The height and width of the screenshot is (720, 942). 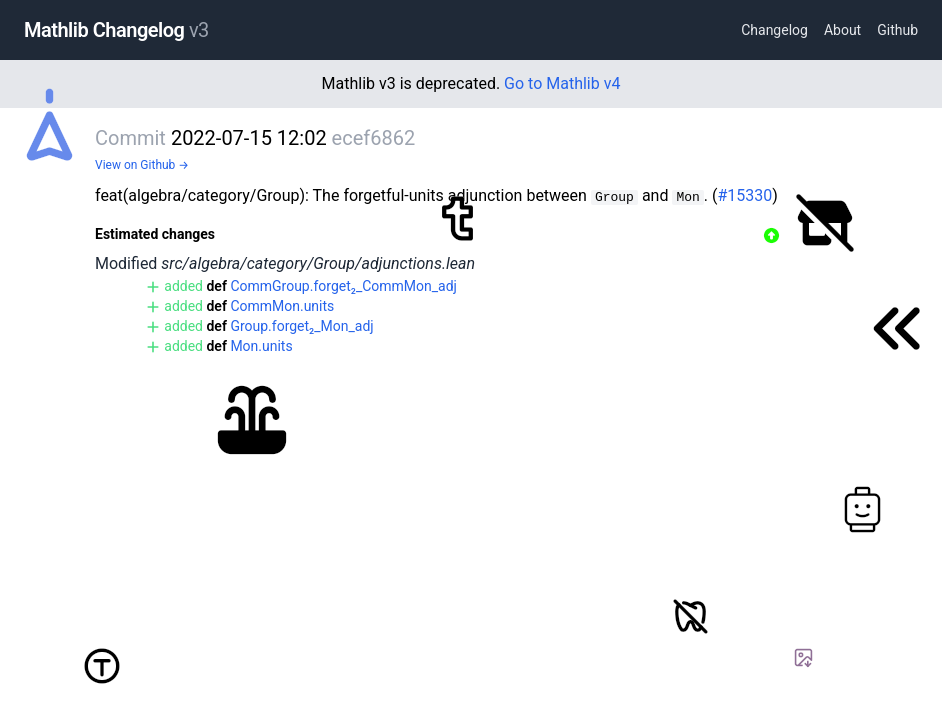 I want to click on scroll to top of page, so click(x=771, y=235).